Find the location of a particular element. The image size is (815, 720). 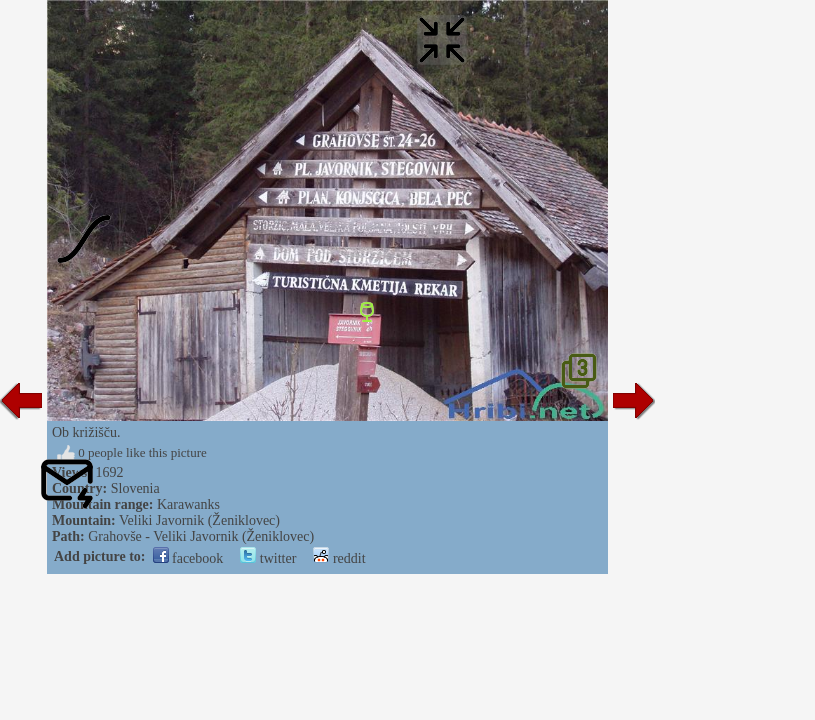

apply ease-in-out animation timing is located at coordinates (84, 239).